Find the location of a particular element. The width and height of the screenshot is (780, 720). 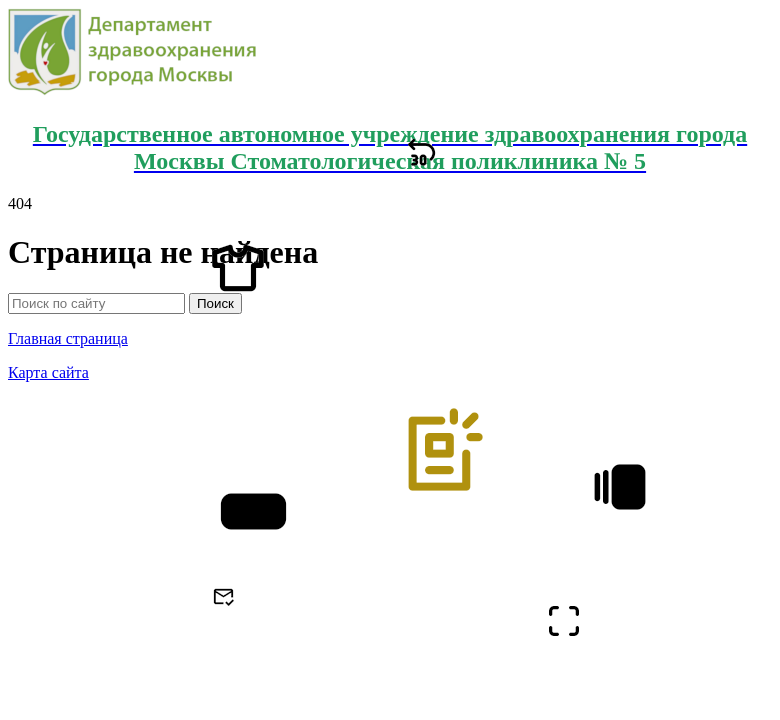

crop image to 16:9 aspect ratio is located at coordinates (253, 511).